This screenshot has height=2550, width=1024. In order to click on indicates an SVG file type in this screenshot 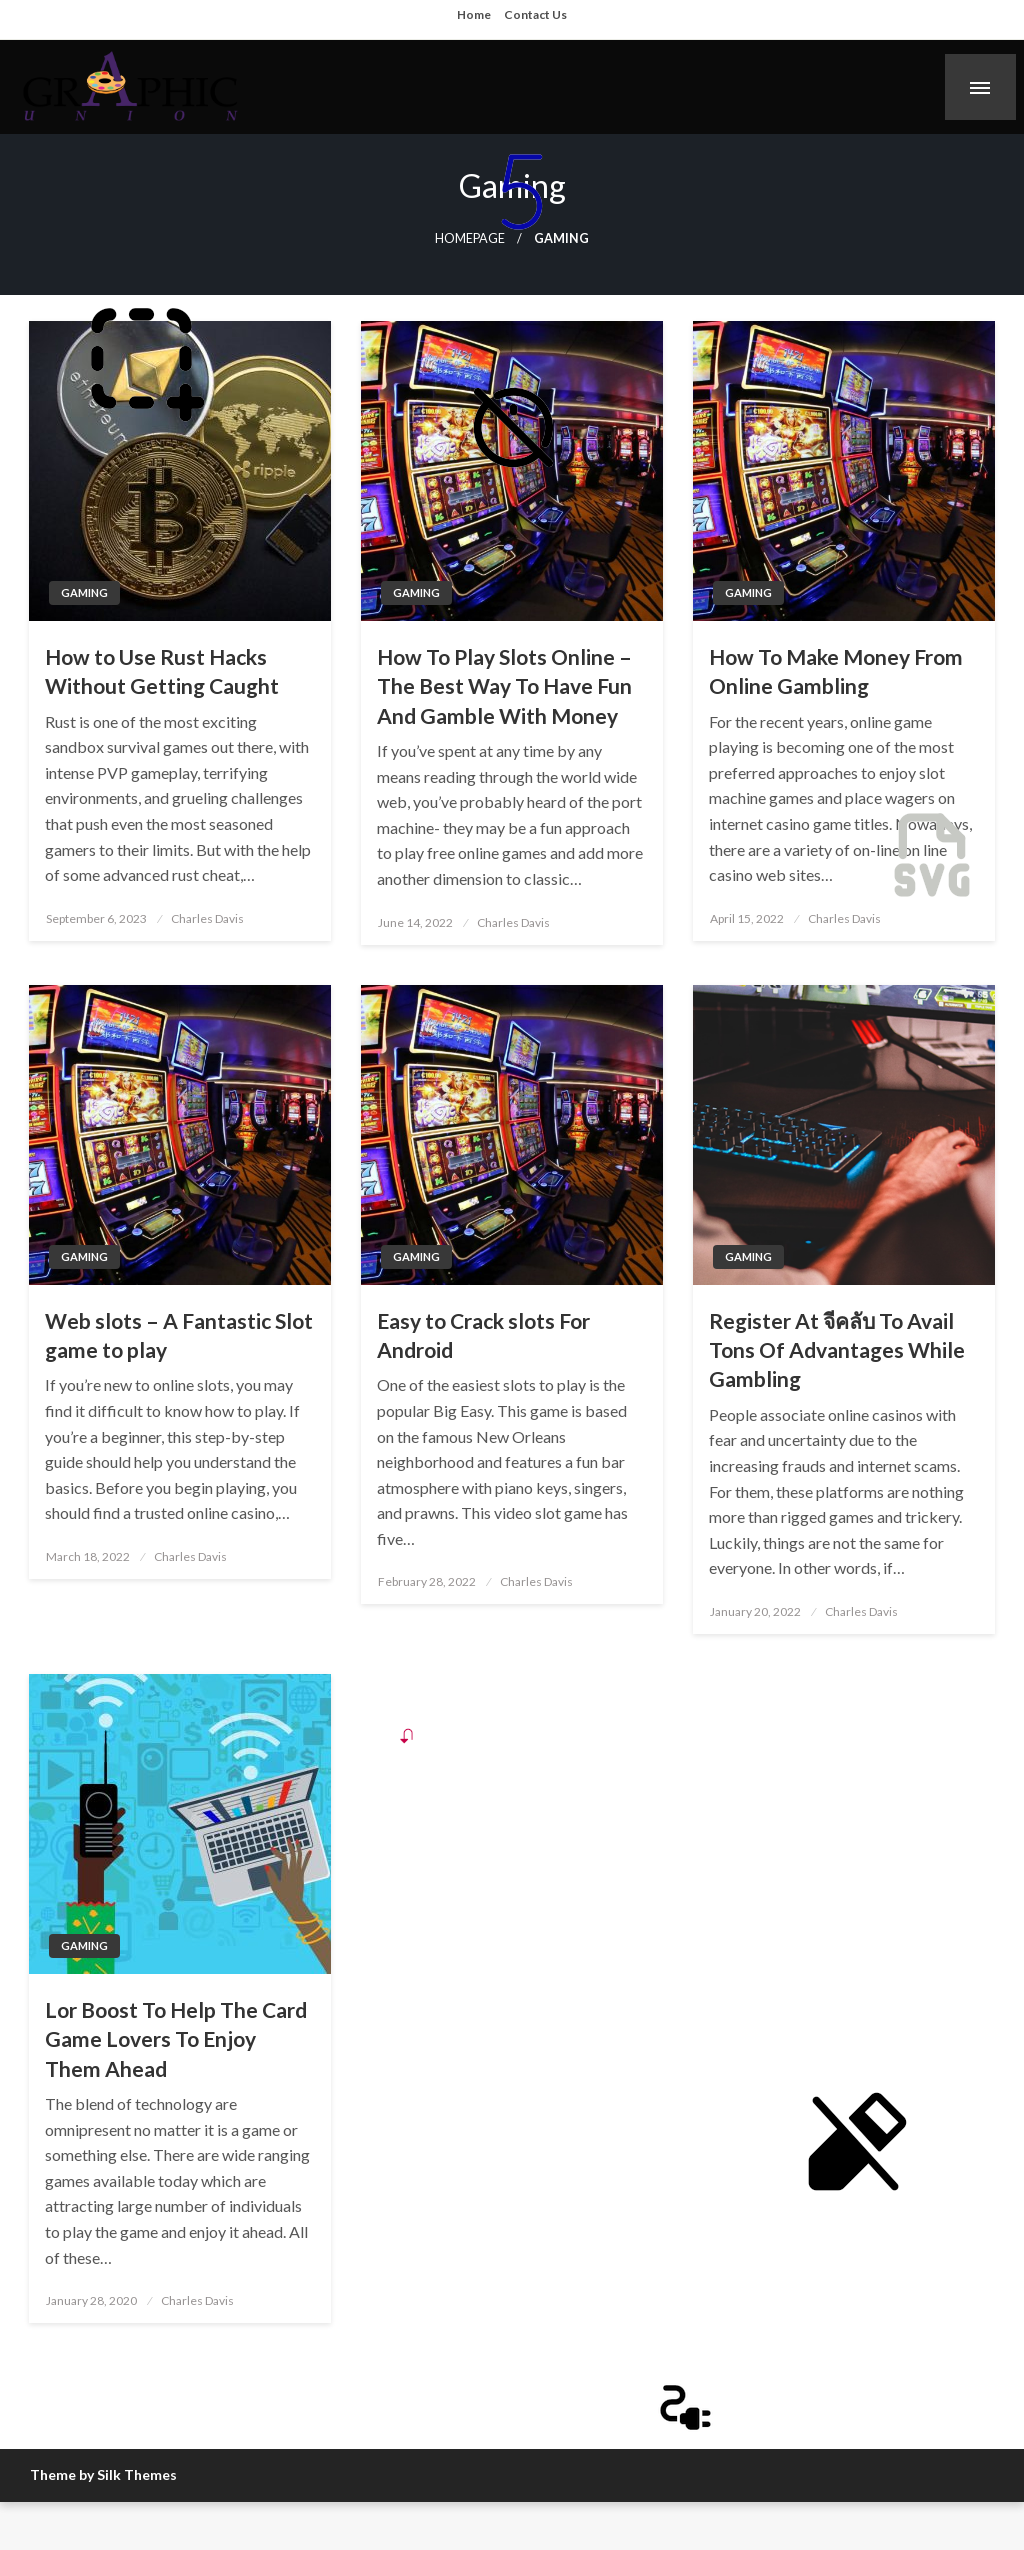, I will do `click(932, 855)`.